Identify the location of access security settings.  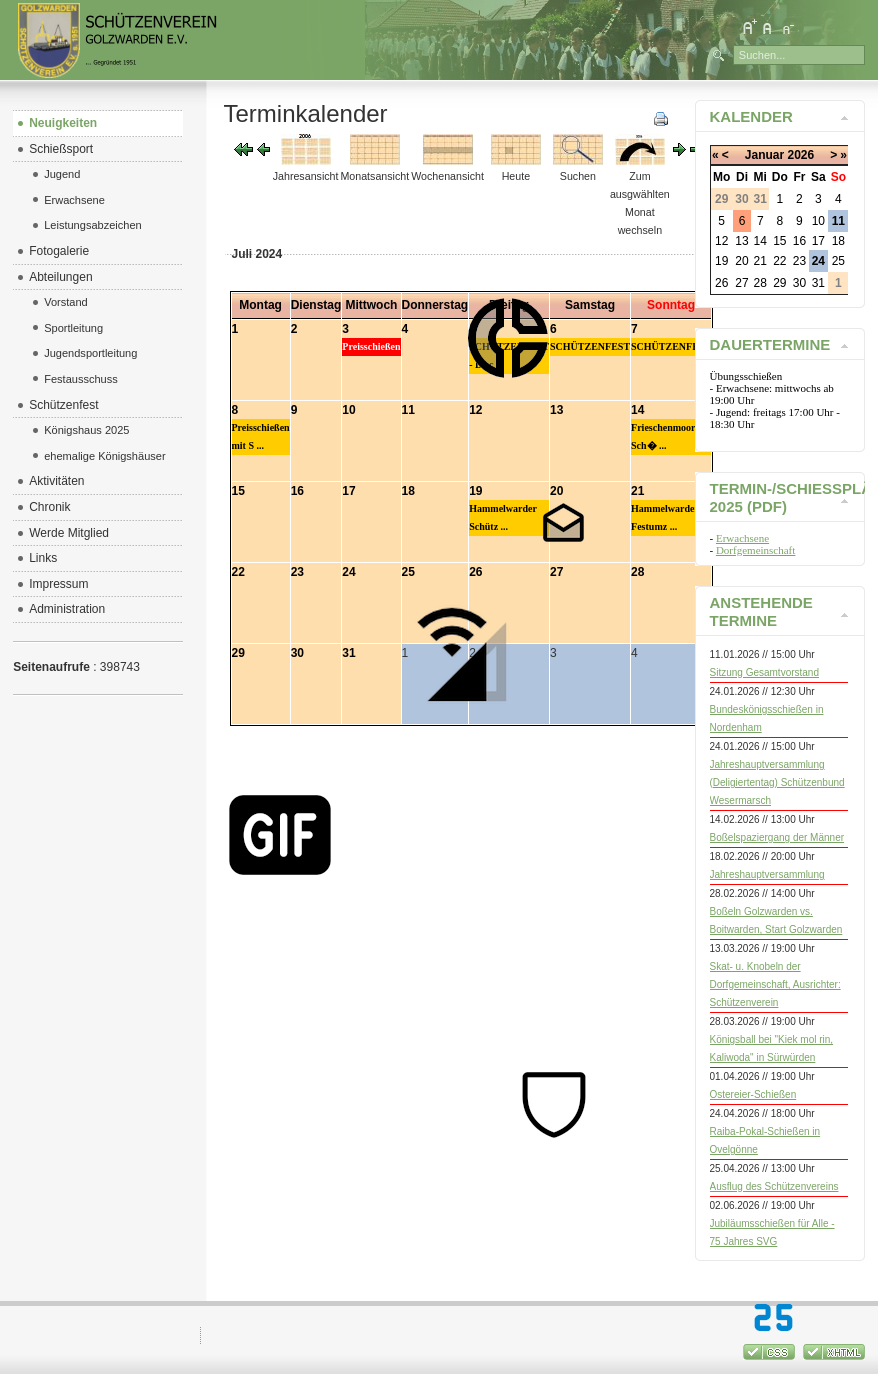
(554, 1101).